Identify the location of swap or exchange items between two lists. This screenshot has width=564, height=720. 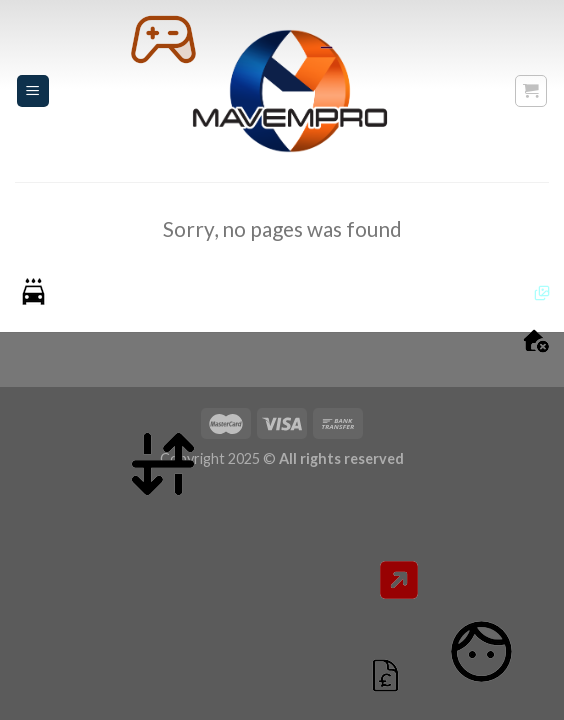
(163, 464).